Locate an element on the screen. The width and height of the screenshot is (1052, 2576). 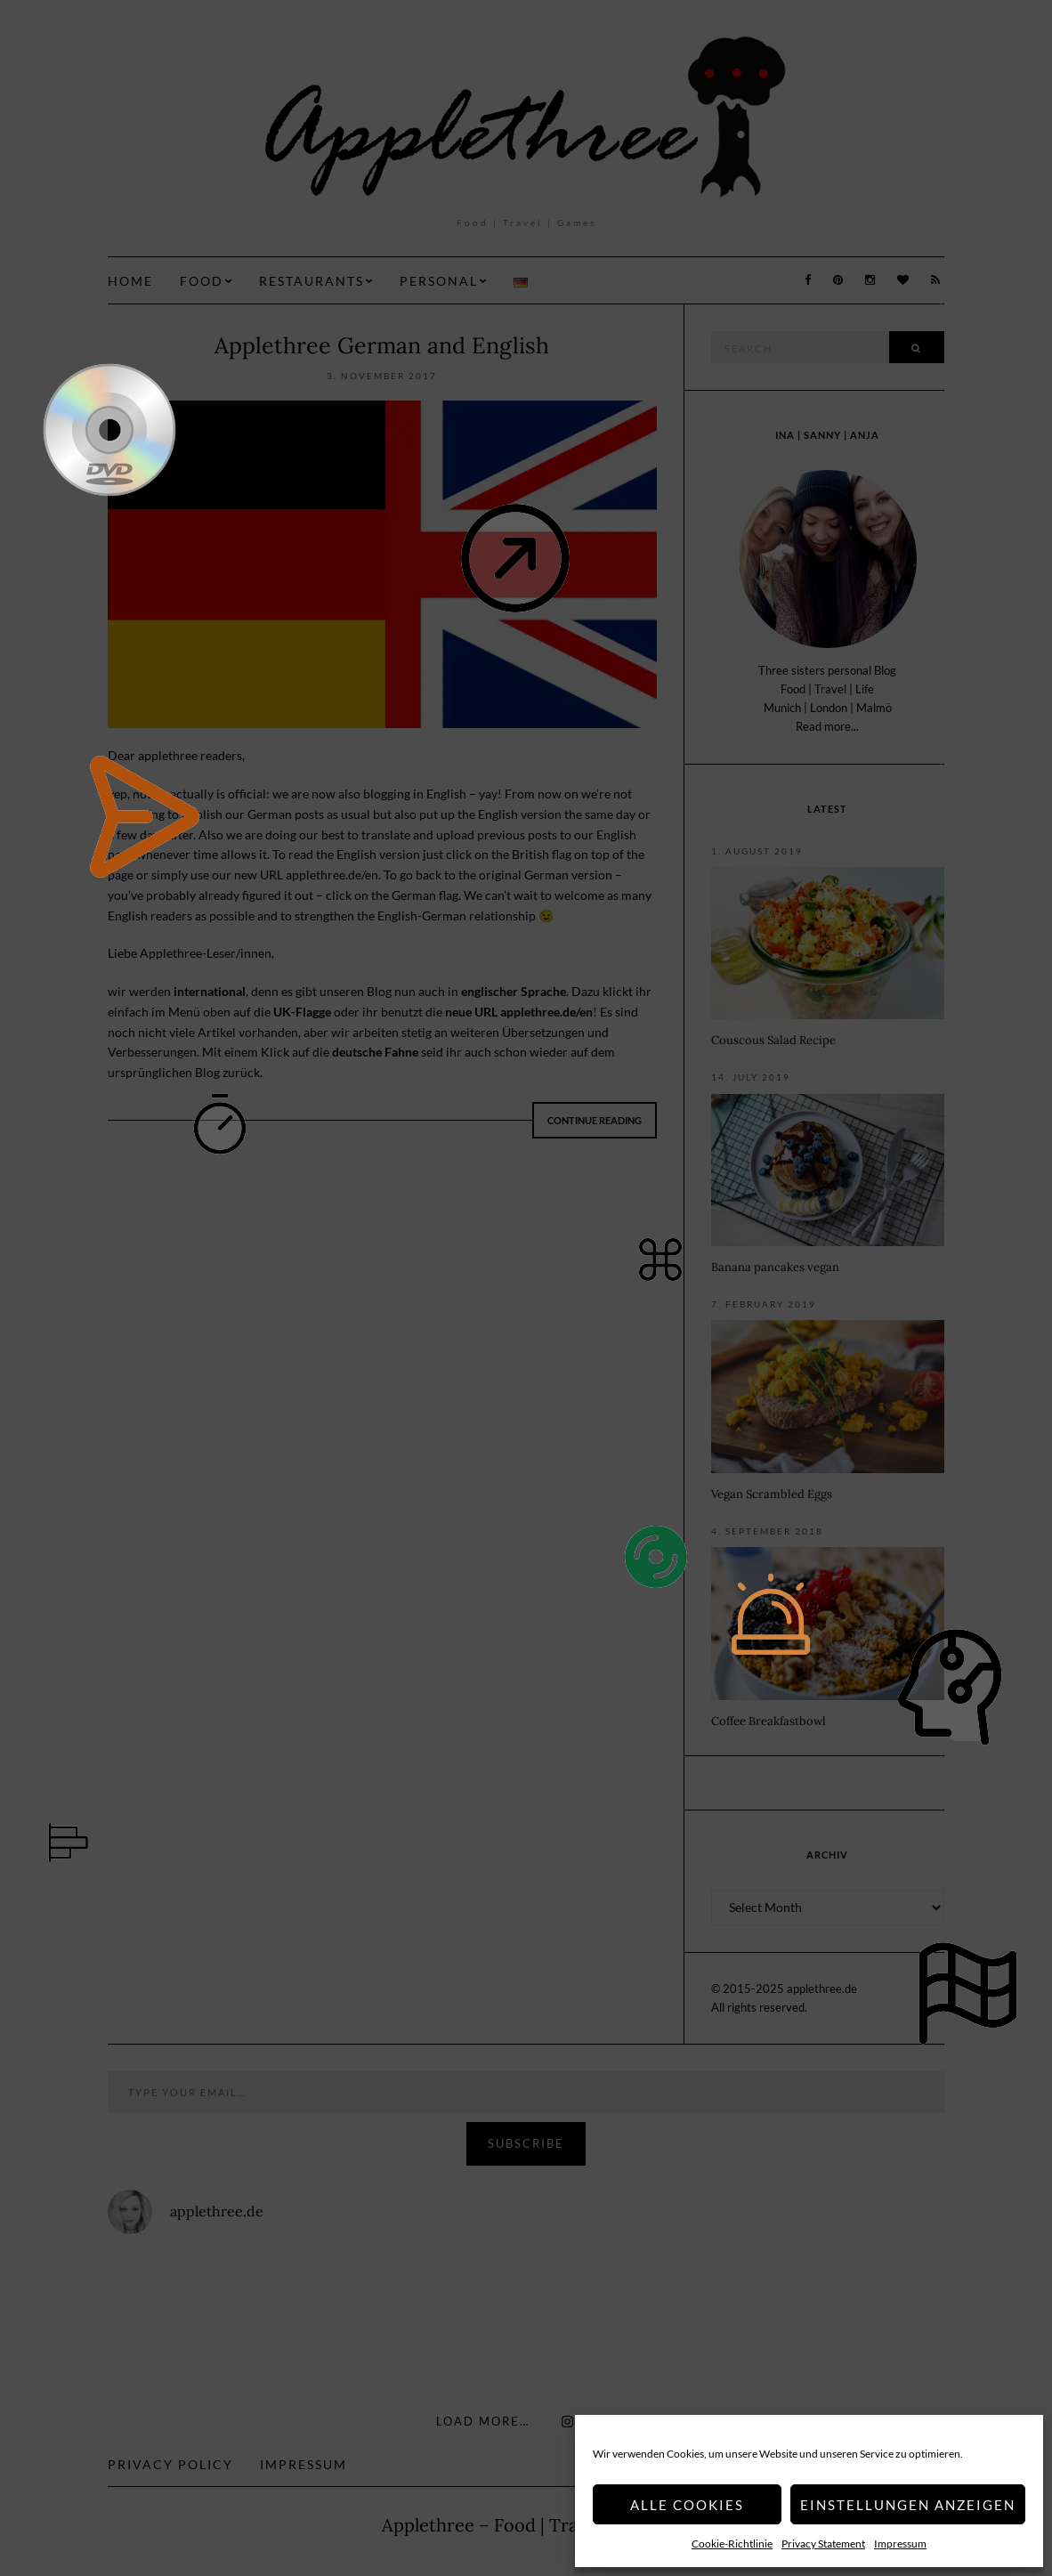
access keyboard shortcuts is located at coordinates (660, 1260).